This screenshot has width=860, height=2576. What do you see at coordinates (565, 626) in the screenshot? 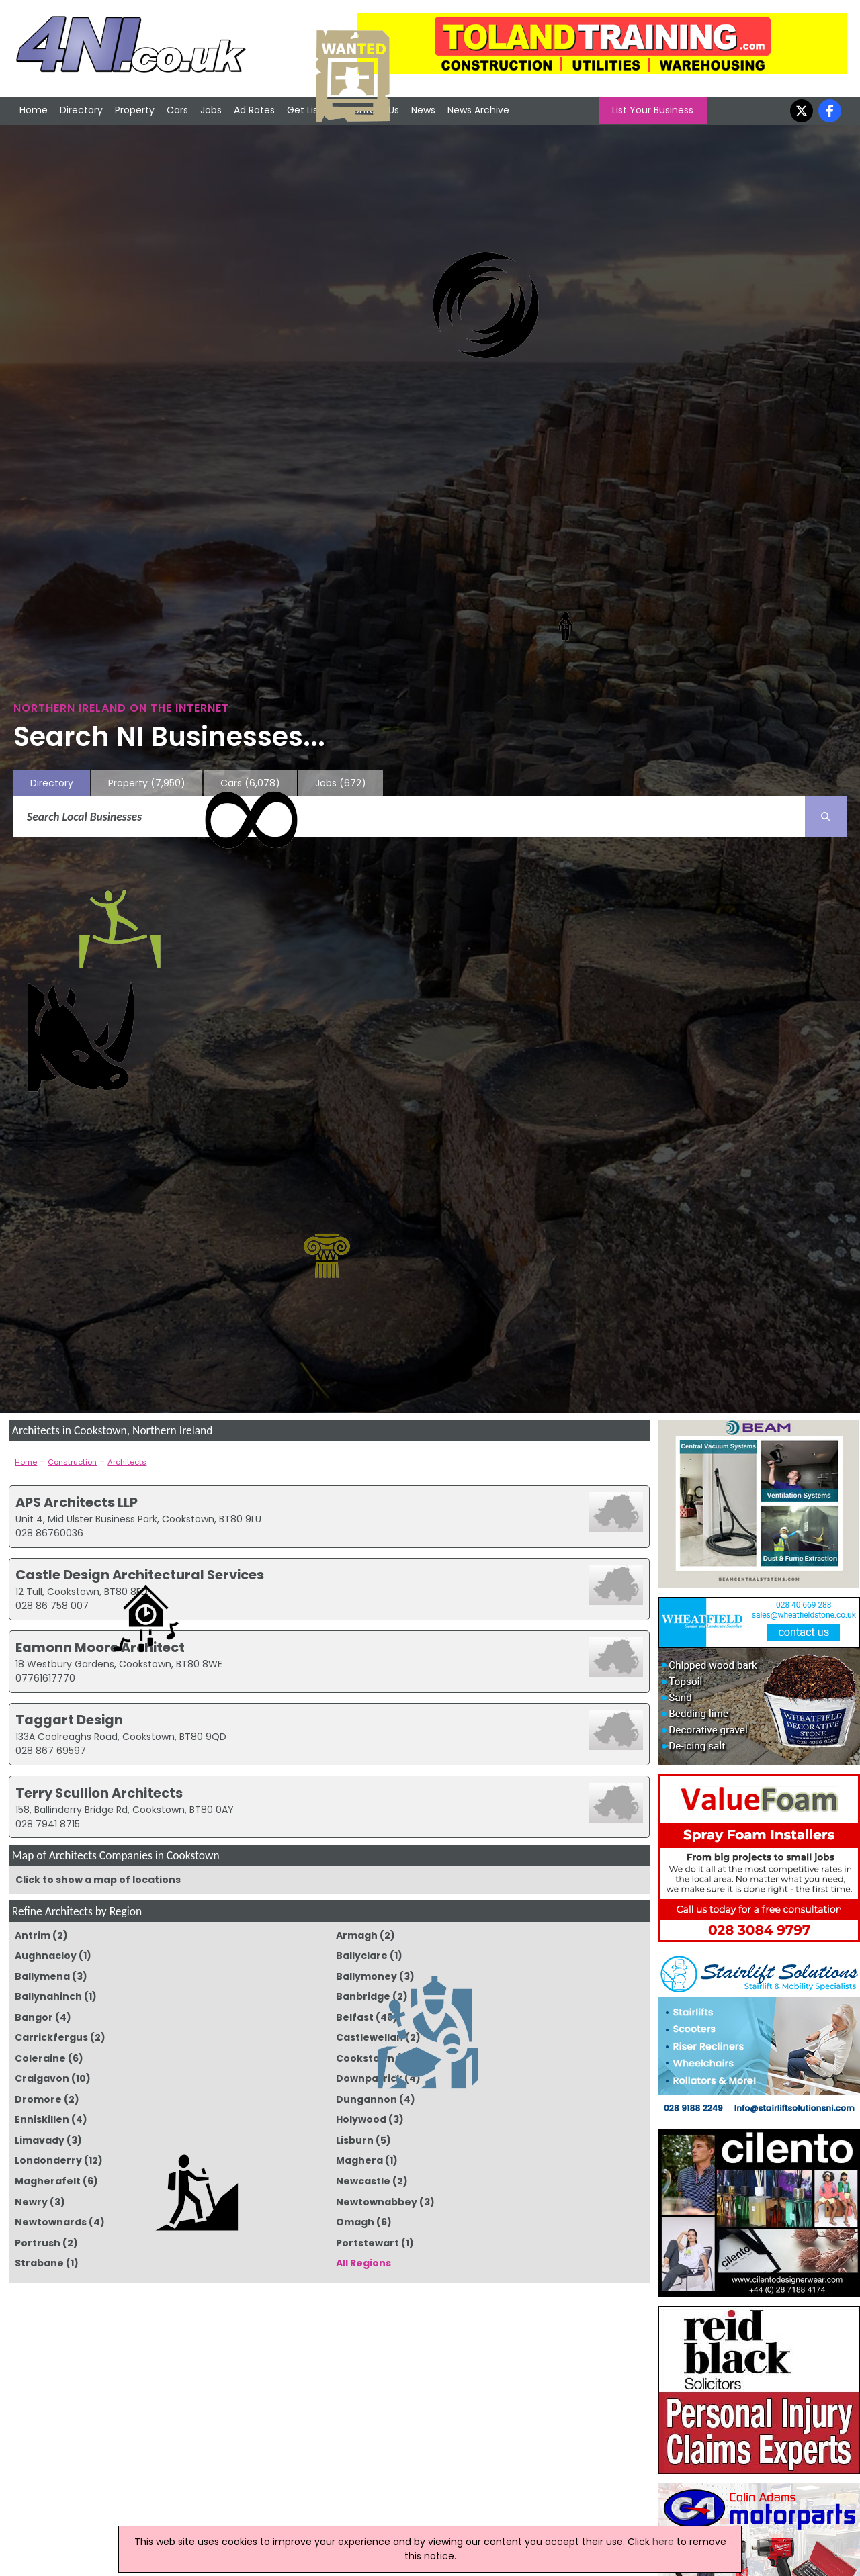
I see `access meditation or mindfulness features` at bounding box center [565, 626].